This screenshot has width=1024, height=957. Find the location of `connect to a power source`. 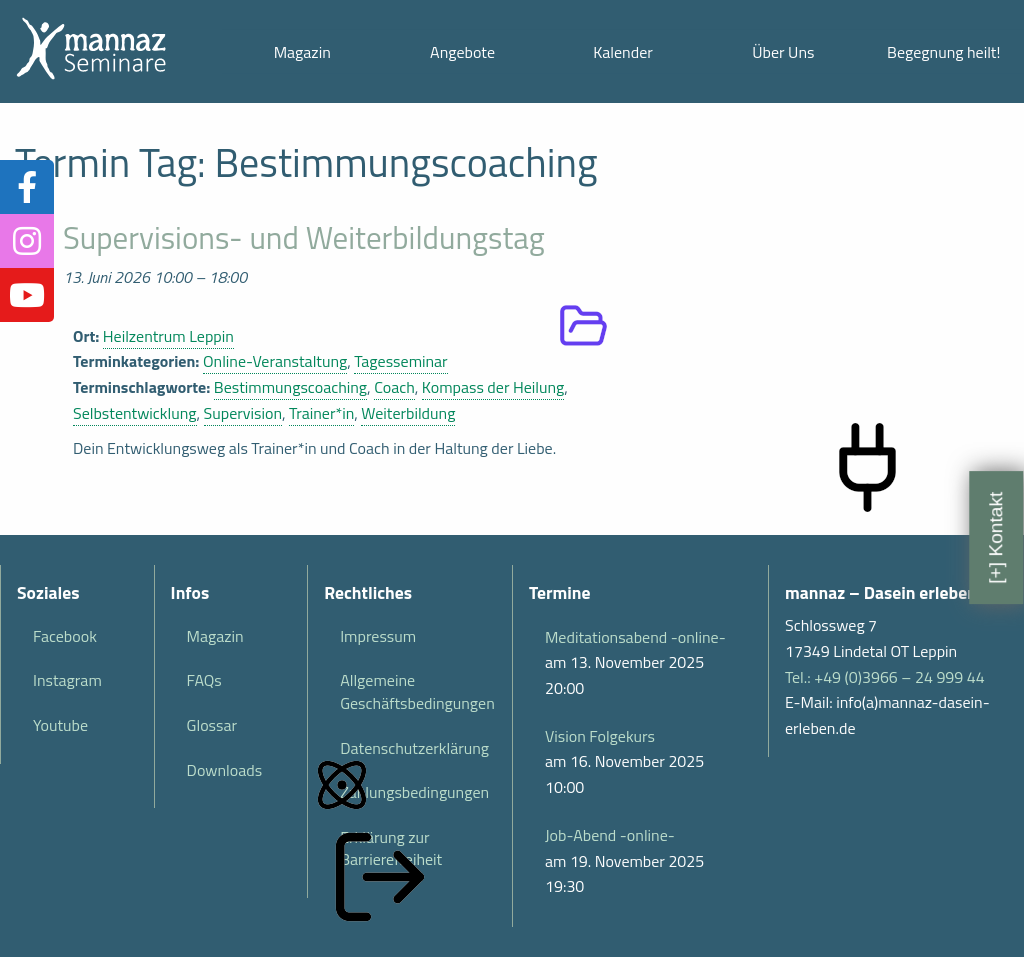

connect to a power source is located at coordinates (867, 467).